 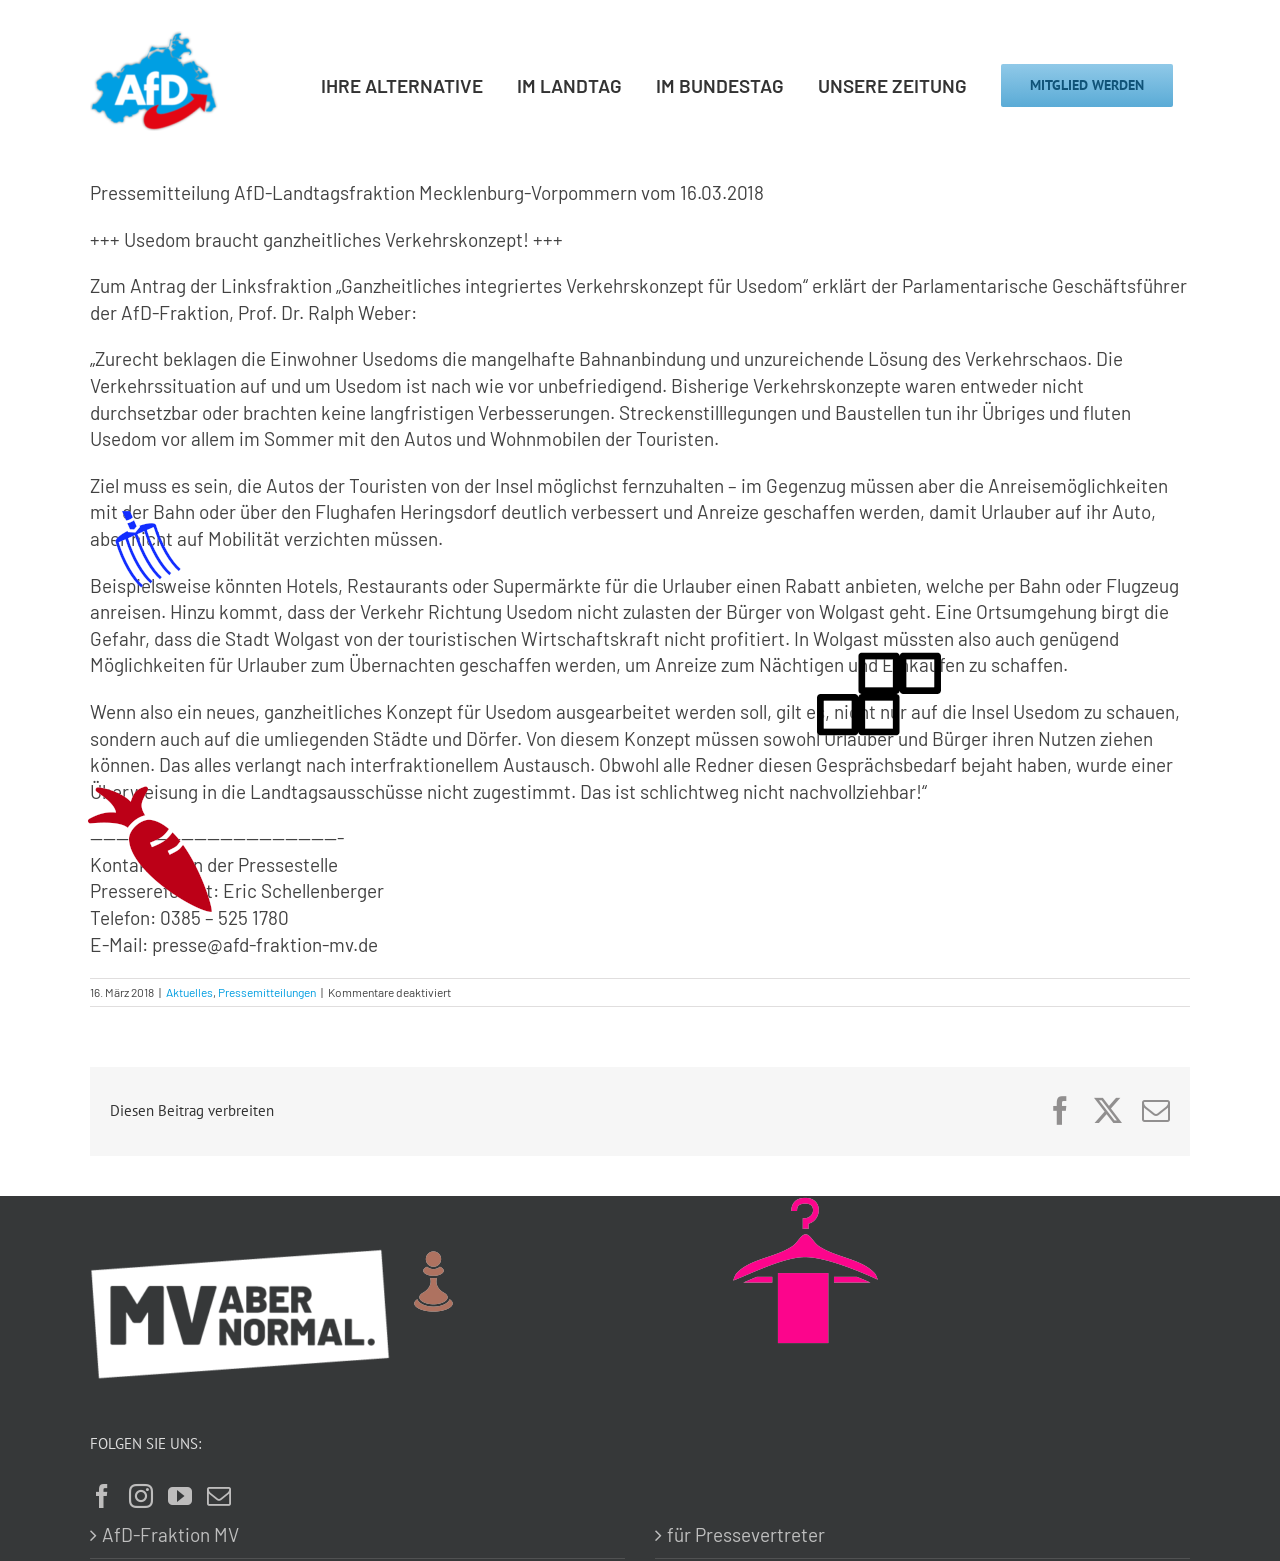 I want to click on start a new chess game, so click(x=433, y=1281).